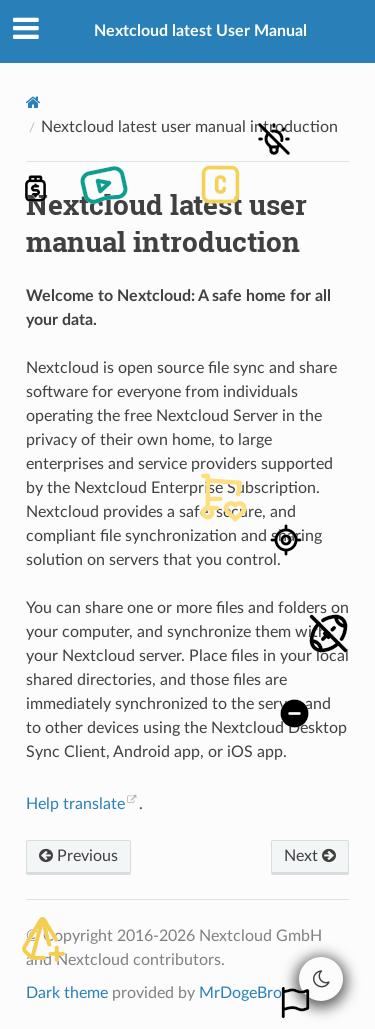  What do you see at coordinates (220, 184) in the screenshot?
I see `carbon design system logo` at bounding box center [220, 184].